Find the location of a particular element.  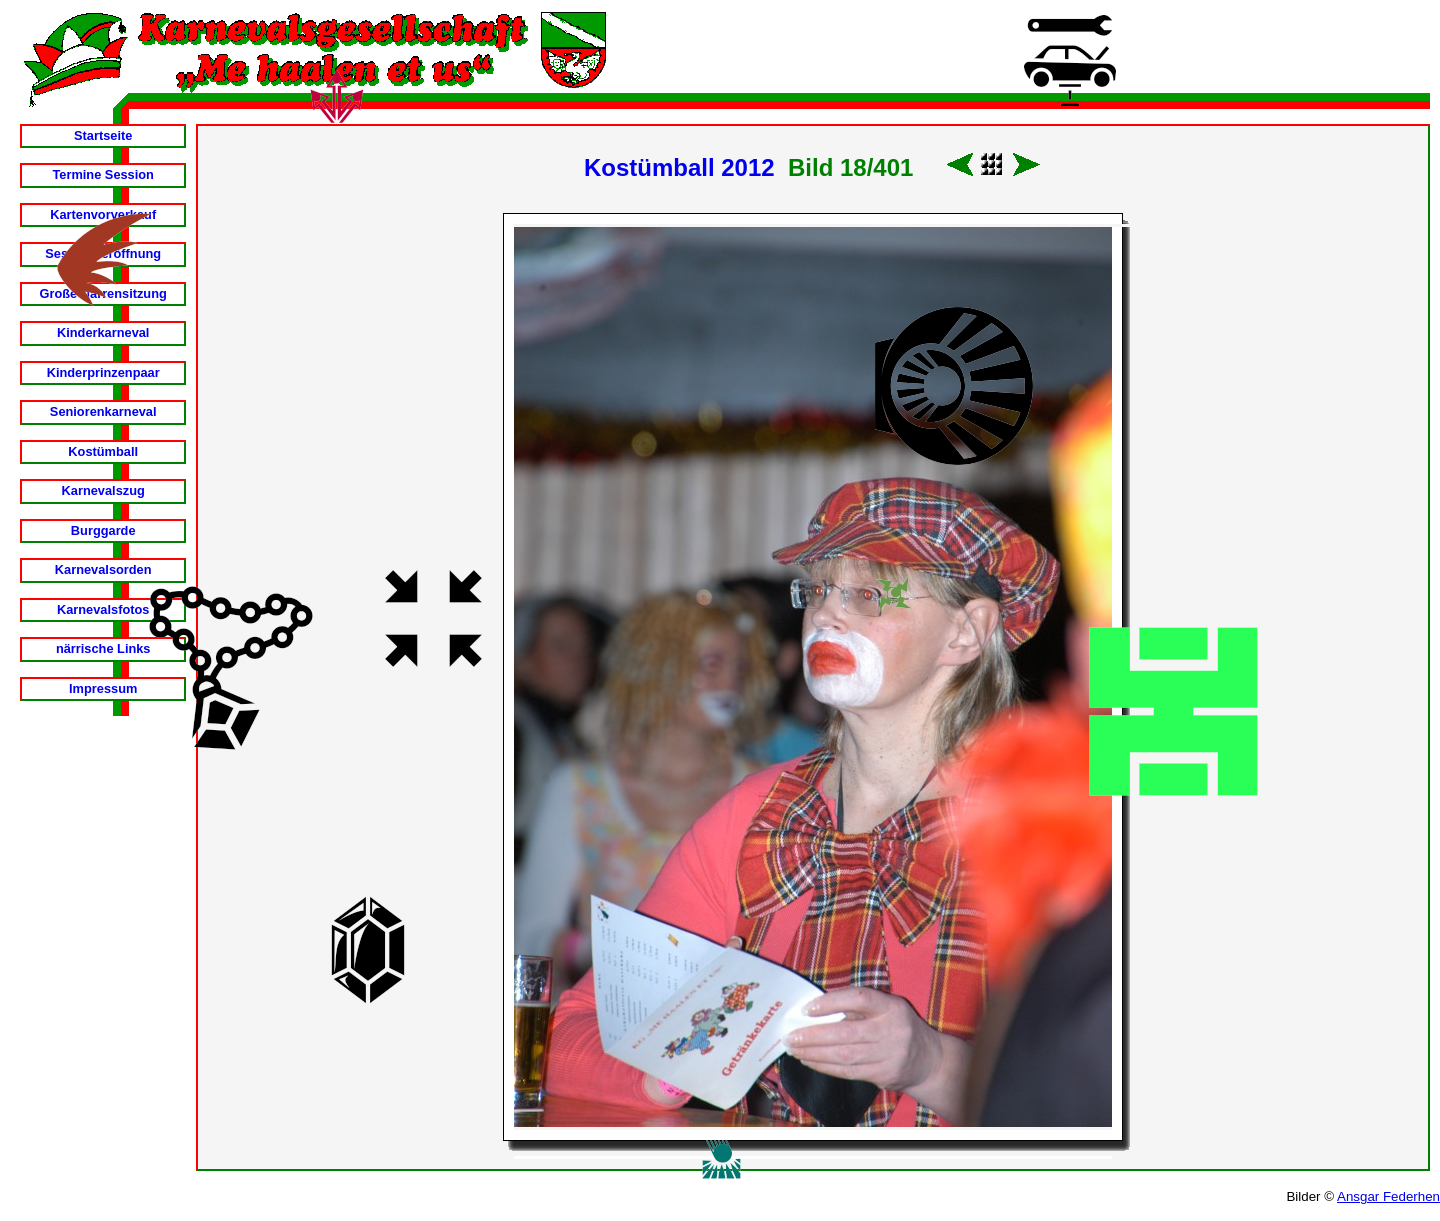

shuriken or ninja throwing star weapon icon is located at coordinates (894, 594).